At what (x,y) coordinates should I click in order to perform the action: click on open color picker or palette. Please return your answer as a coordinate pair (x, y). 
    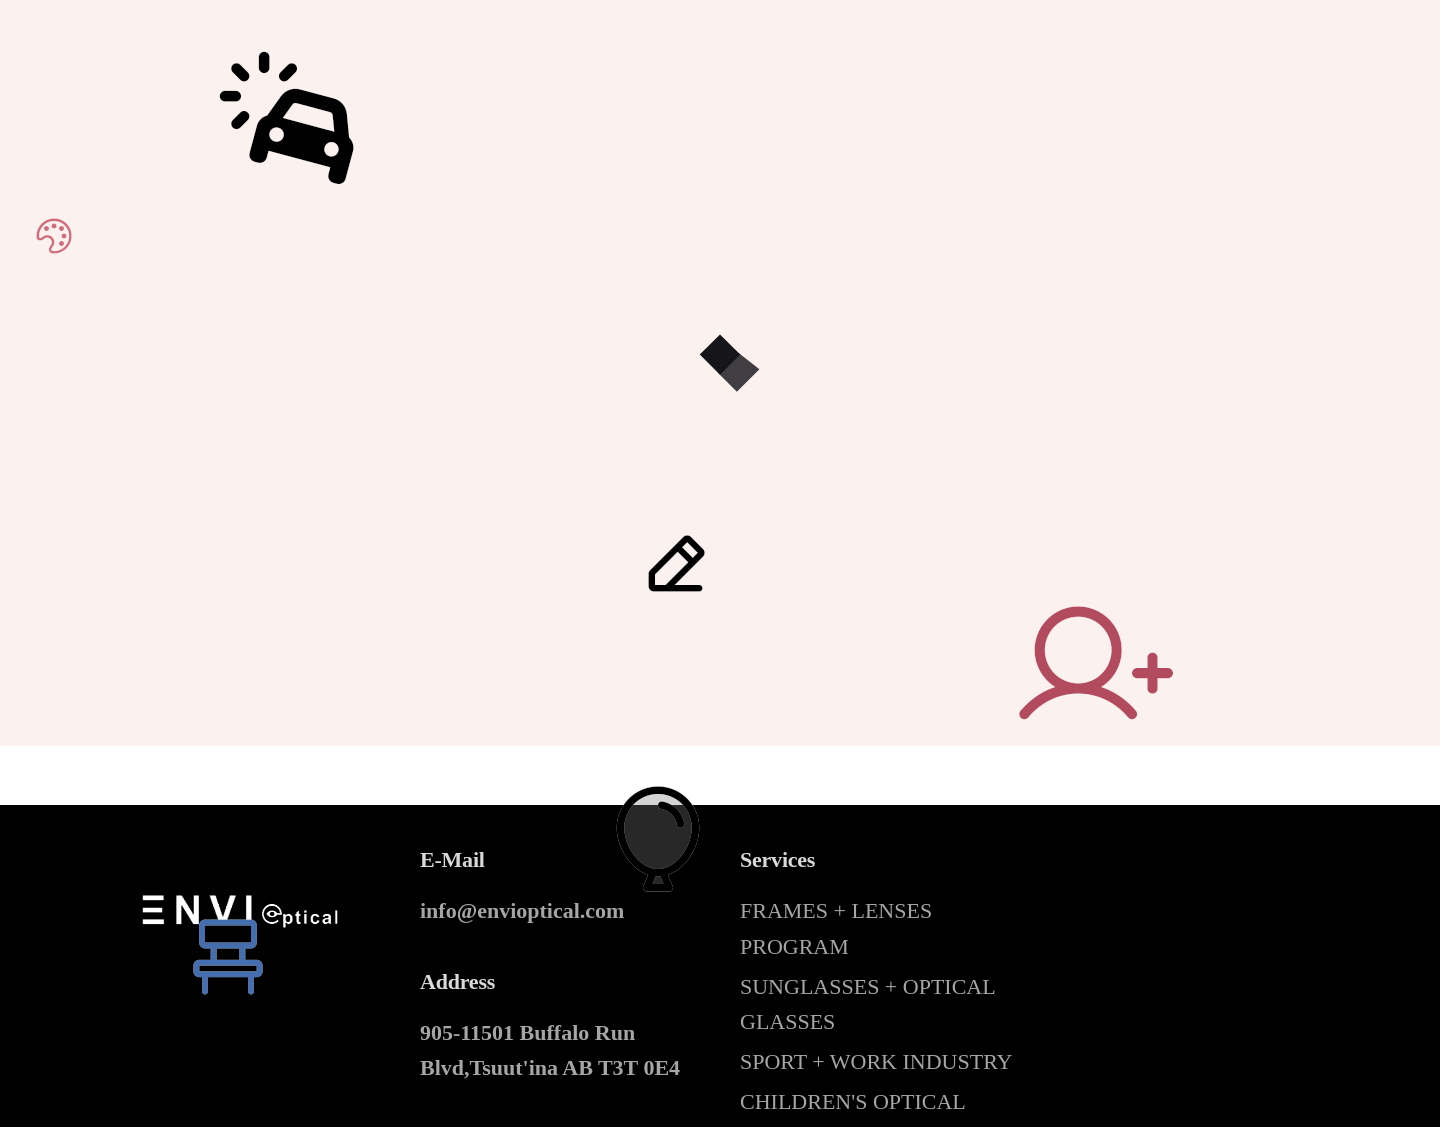
    Looking at the image, I should click on (54, 236).